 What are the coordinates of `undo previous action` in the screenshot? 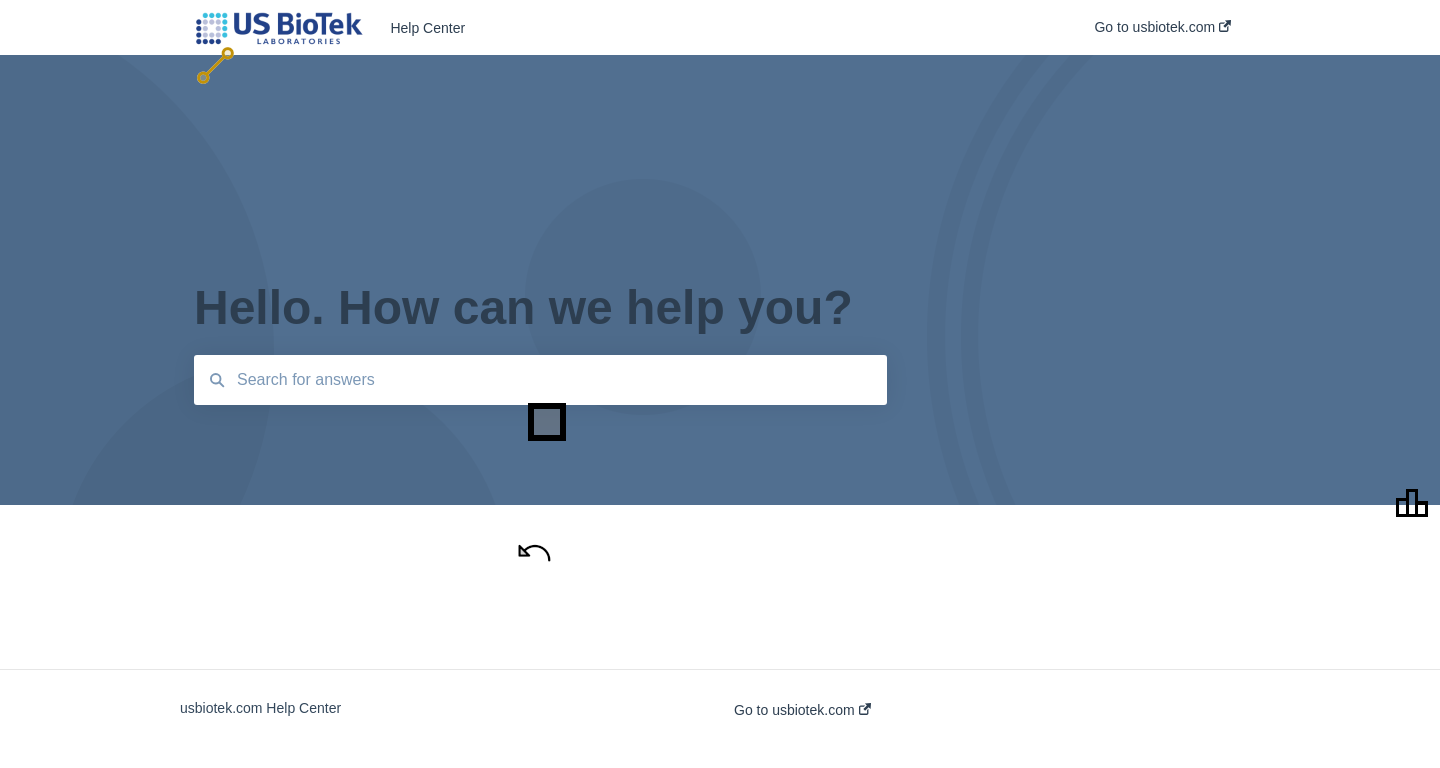 It's located at (535, 552).